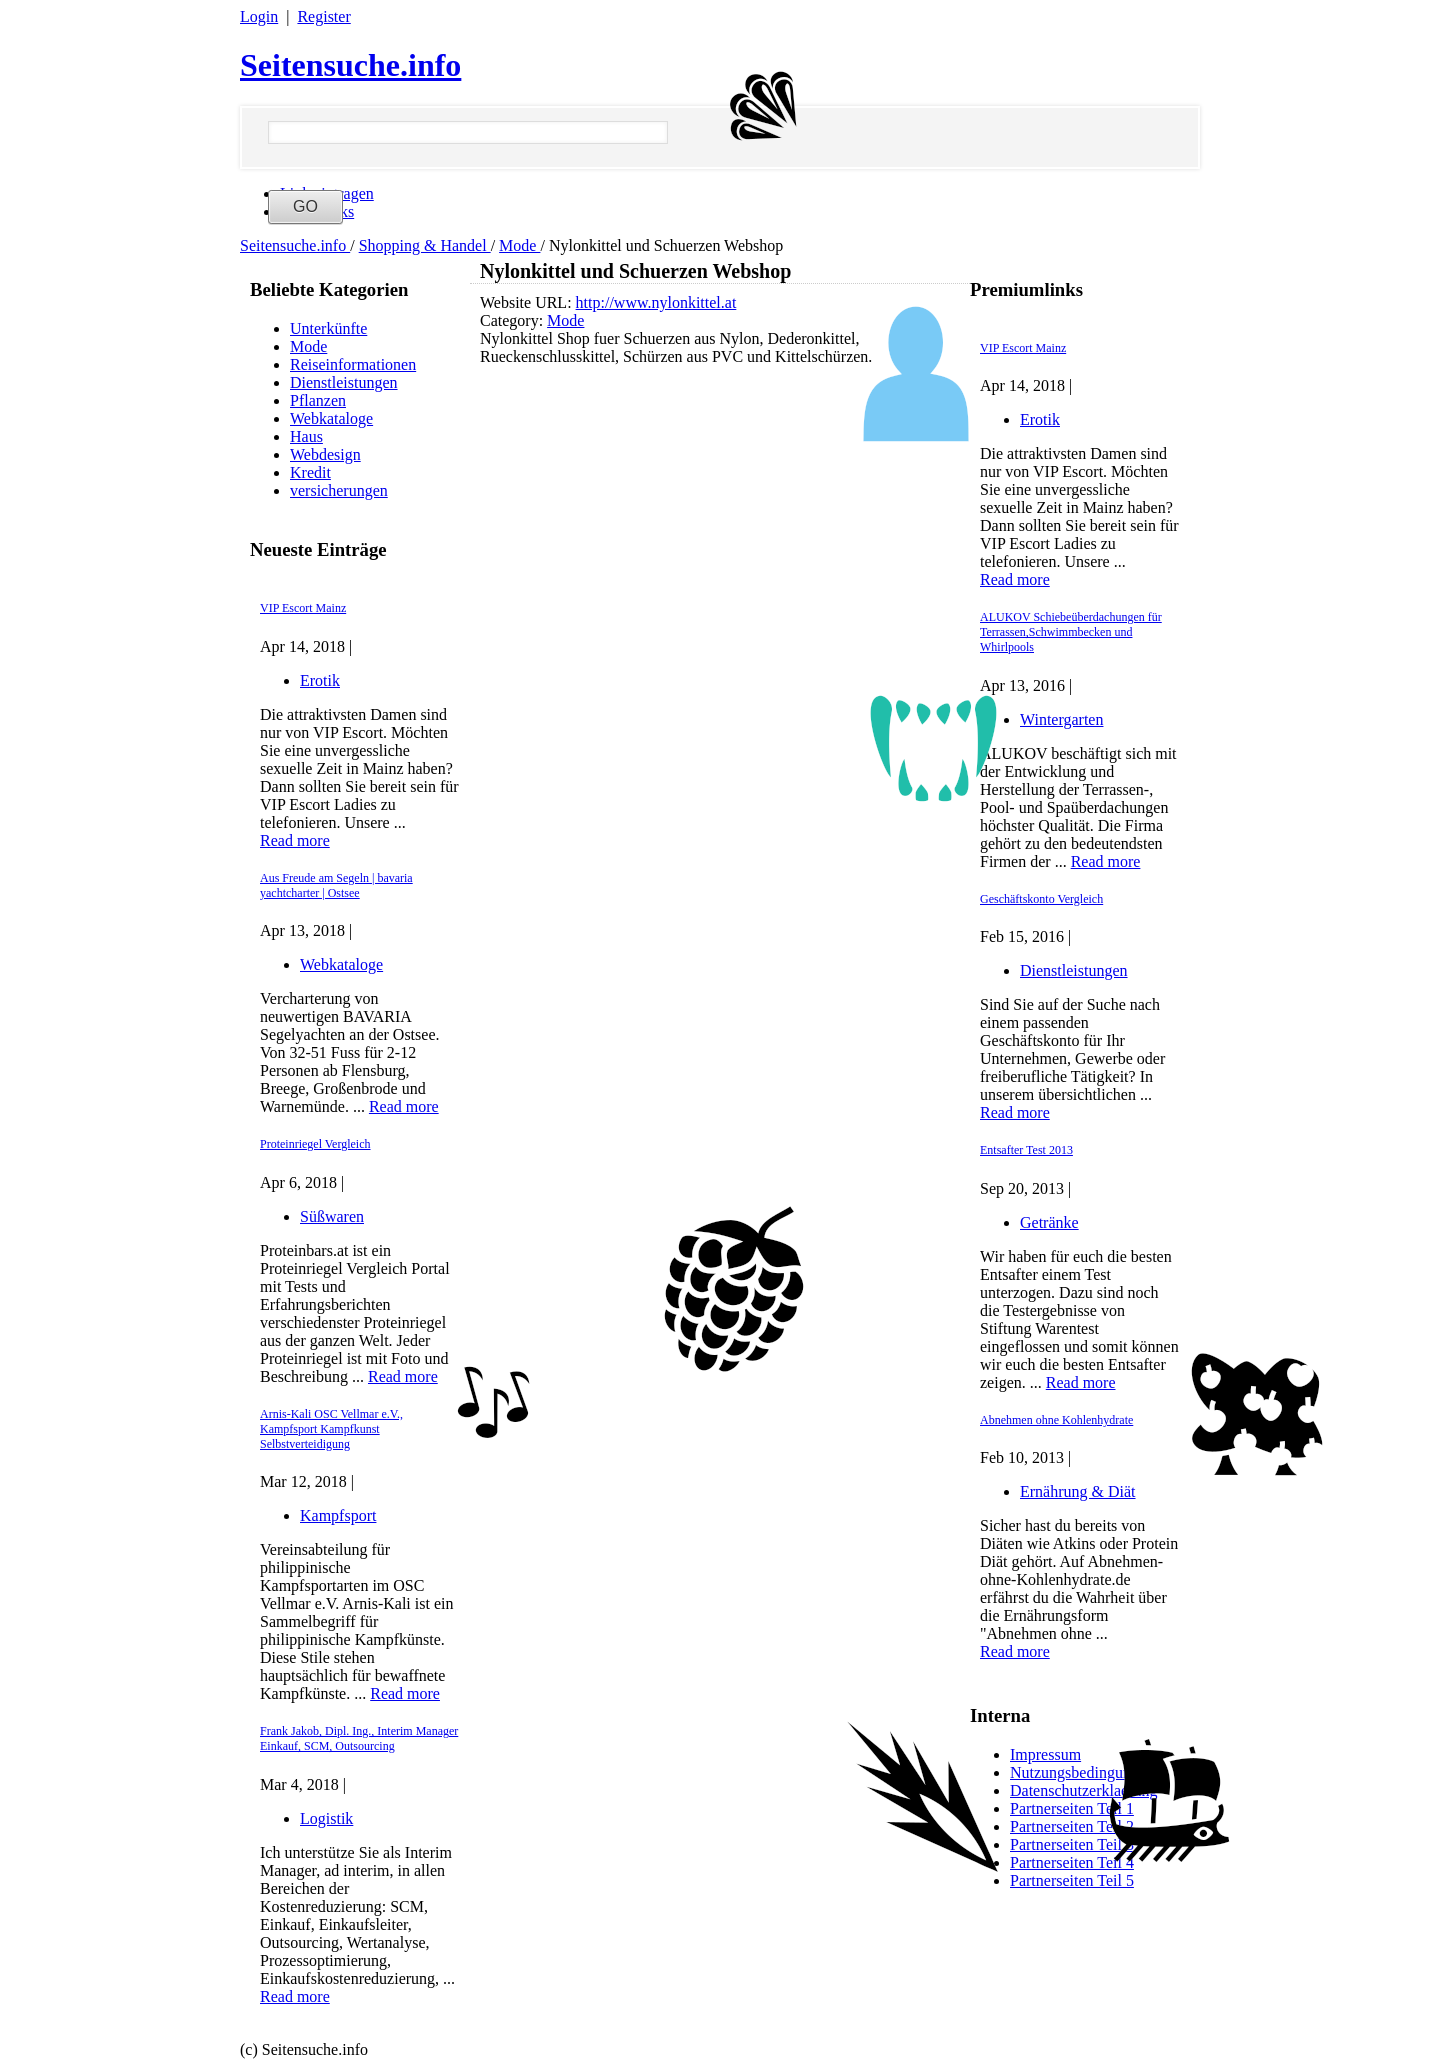 The image size is (1440, 2067). What do you see at coordinates (933, 748) in the screenshot?
I see `select vampire or monster character type` at bounding box center [933, 748].